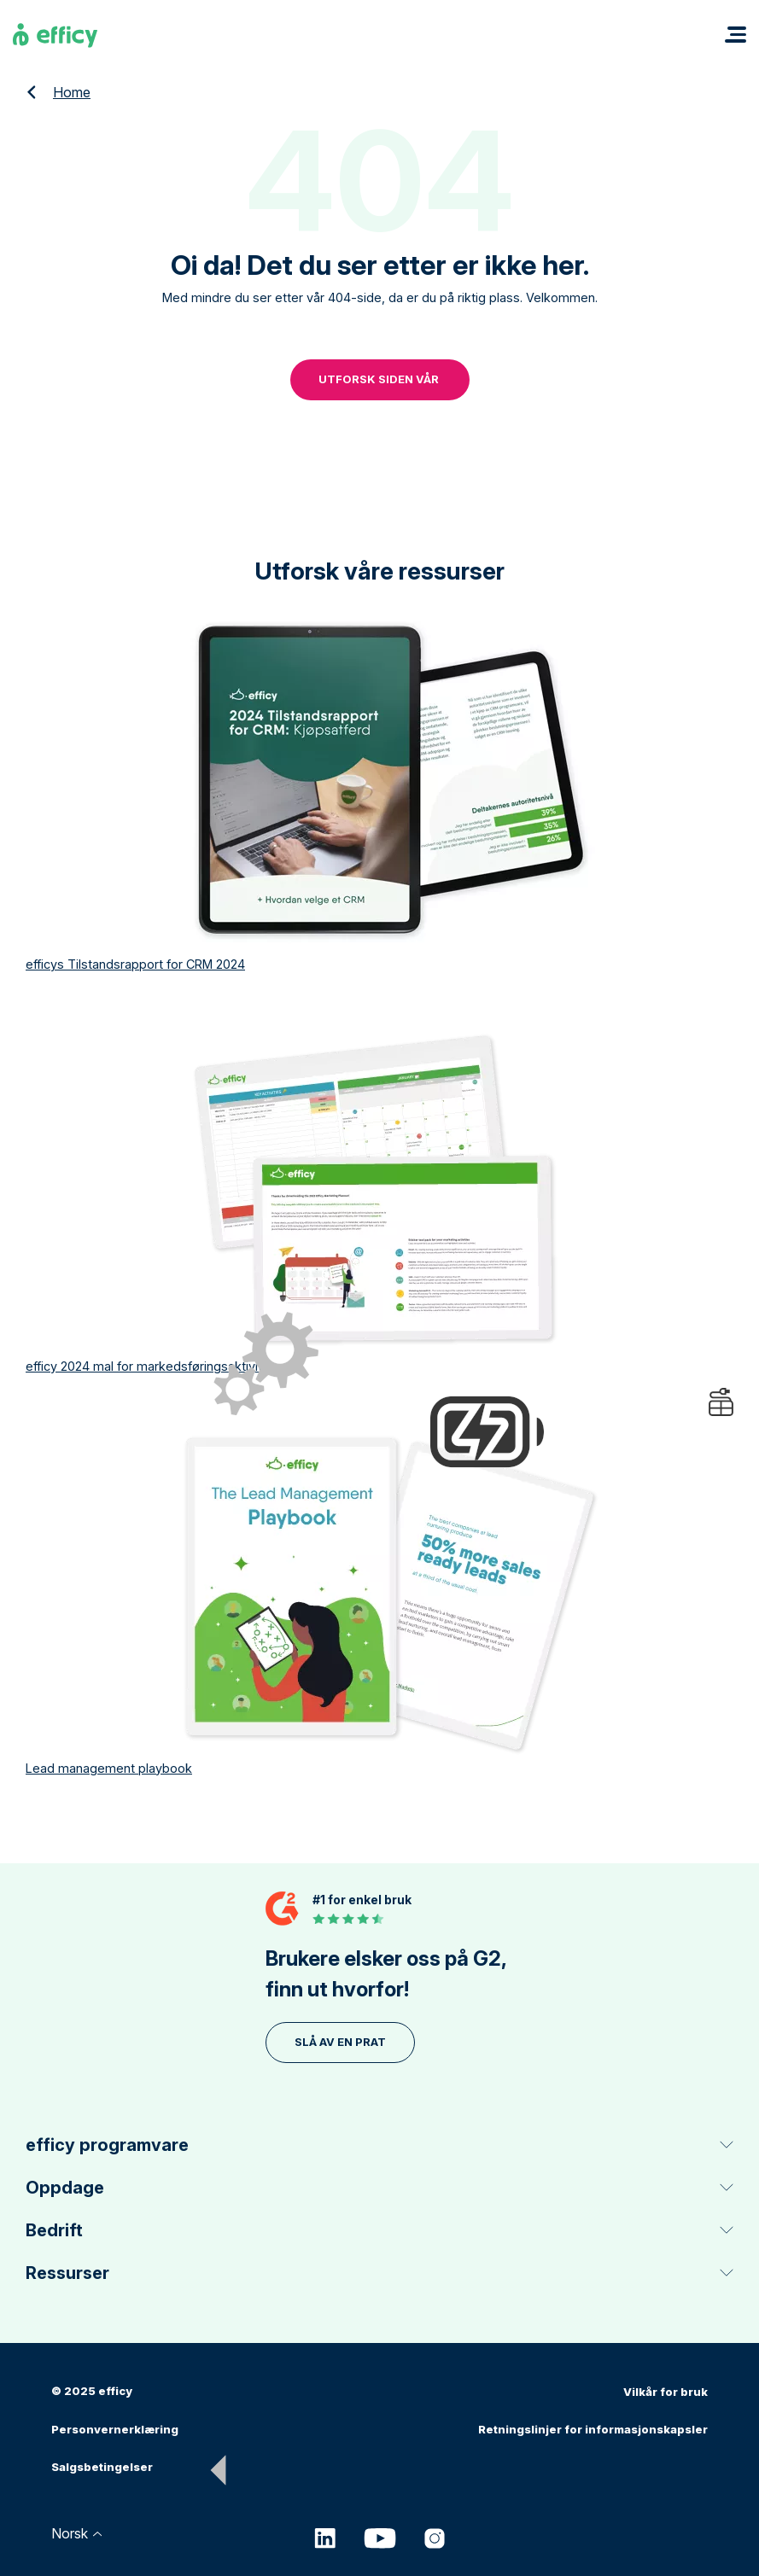 The width and height of the screenshot is (759, 2576). I want to click on navigate to the previous item or screen, so click(219, 2470).